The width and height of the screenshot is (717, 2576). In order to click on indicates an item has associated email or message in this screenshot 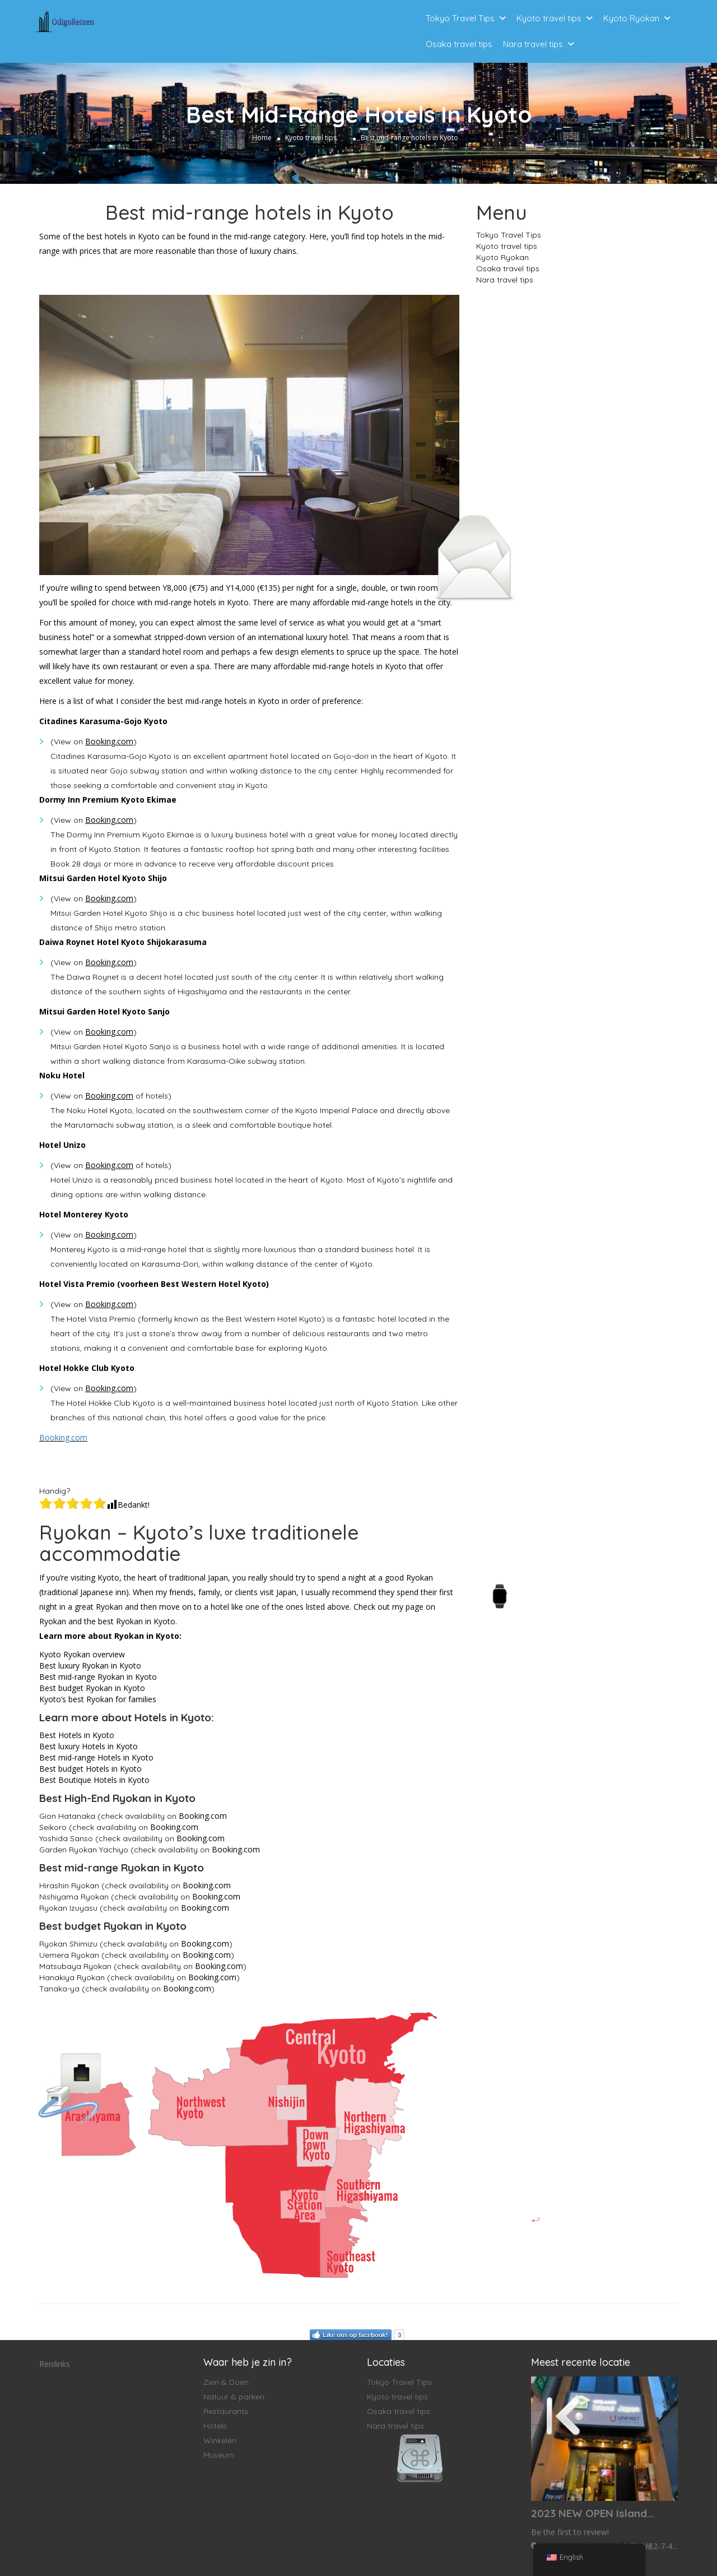, I will do `click(474, 559)`.